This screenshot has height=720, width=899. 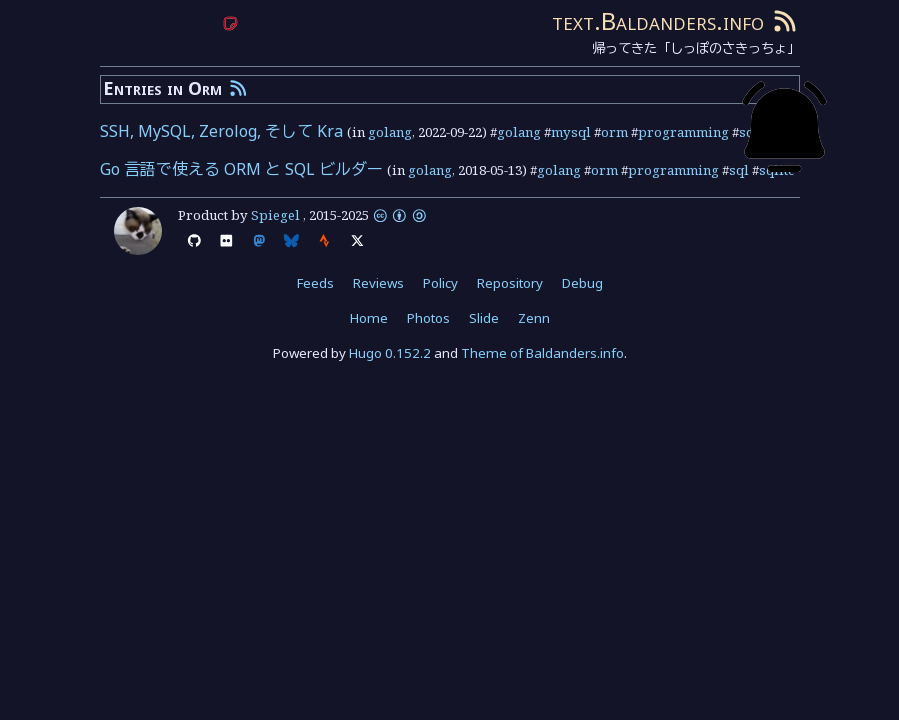 What do you see at coordinates (230, 23) in the screenshot?
I see `add a sticker to your message` at bounding box center [230, 23].